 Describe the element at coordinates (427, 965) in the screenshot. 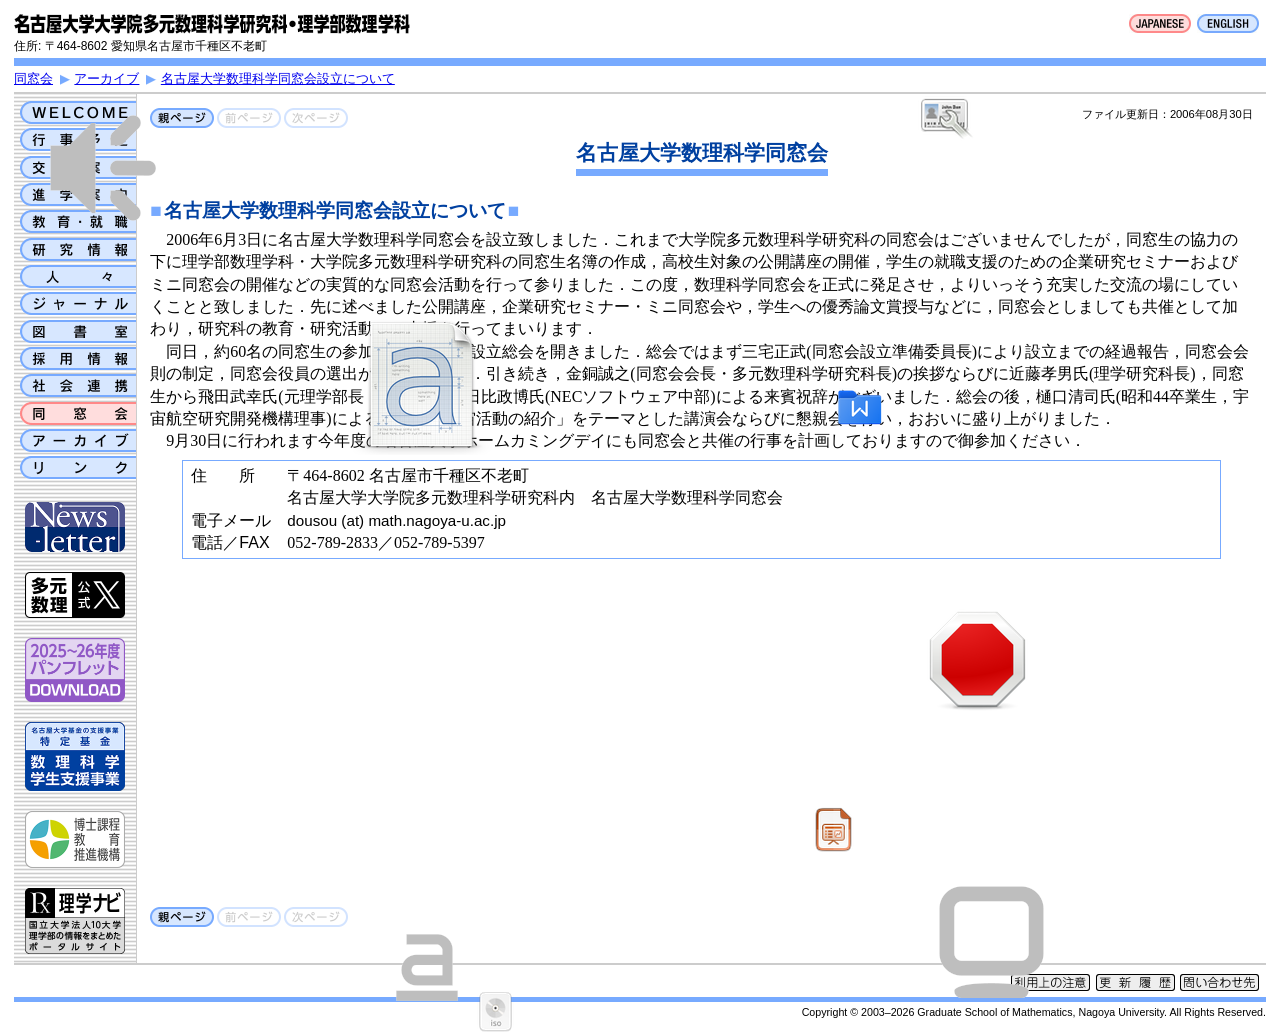

I see `apply underline formatting to selected text` at that location.